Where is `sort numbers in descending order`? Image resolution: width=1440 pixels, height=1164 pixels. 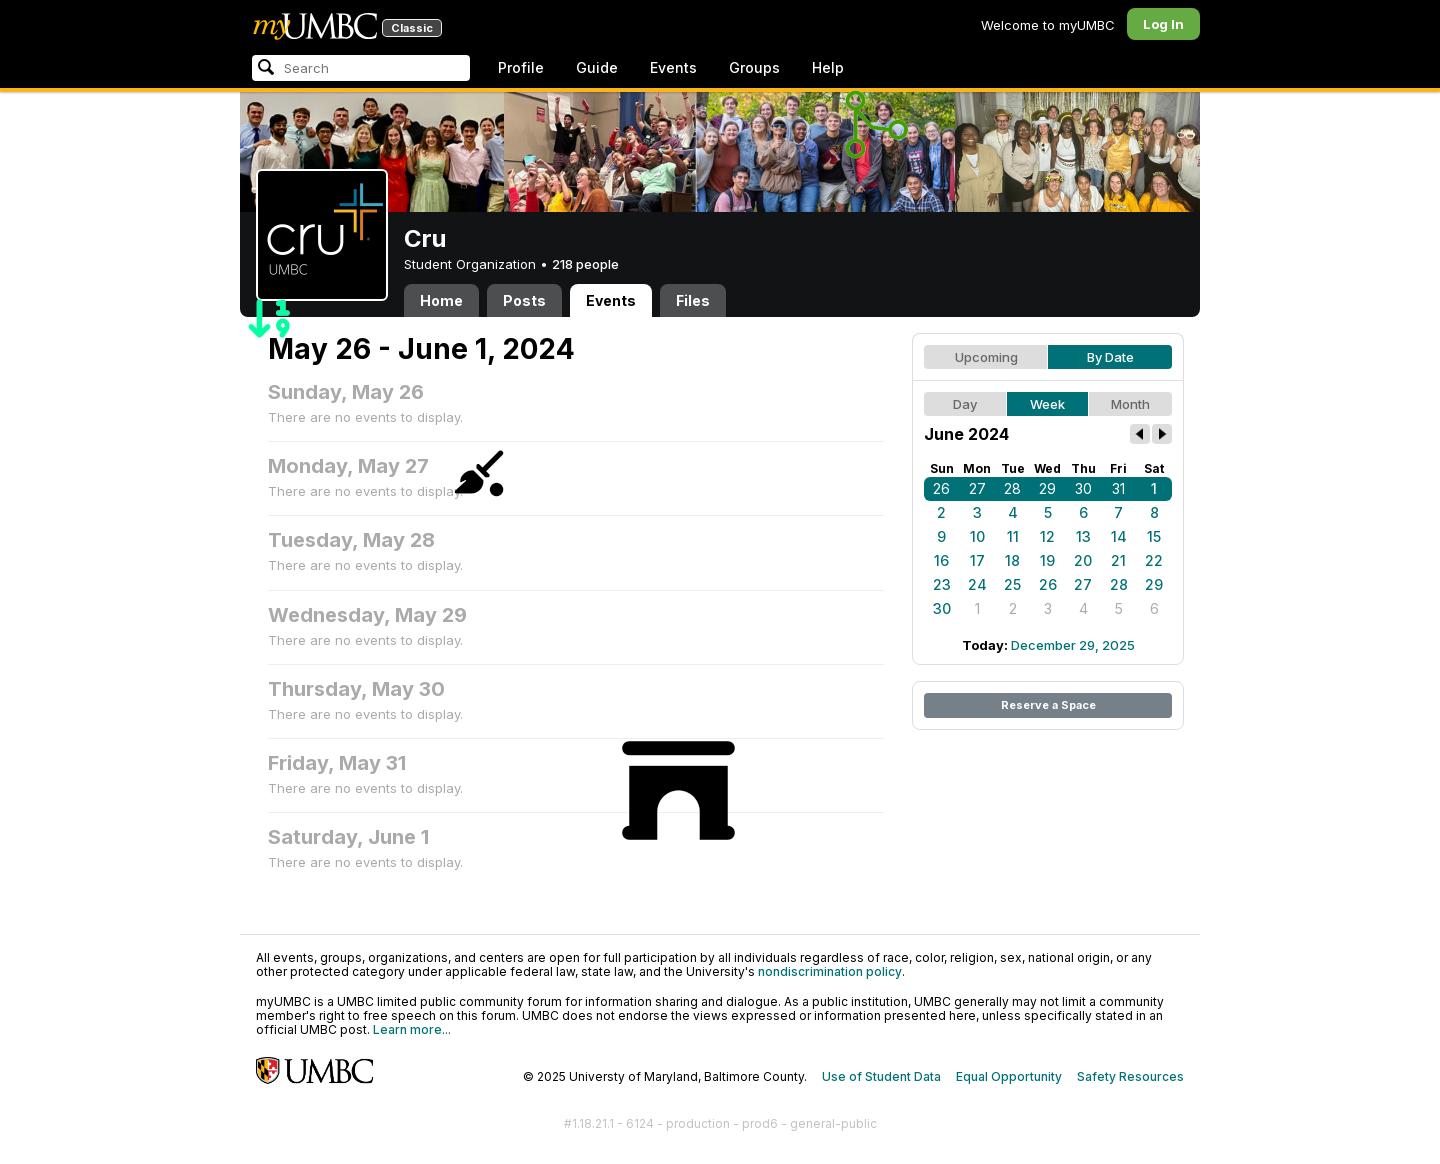
sort numbers in descending order is located at coordinates (270, 318).